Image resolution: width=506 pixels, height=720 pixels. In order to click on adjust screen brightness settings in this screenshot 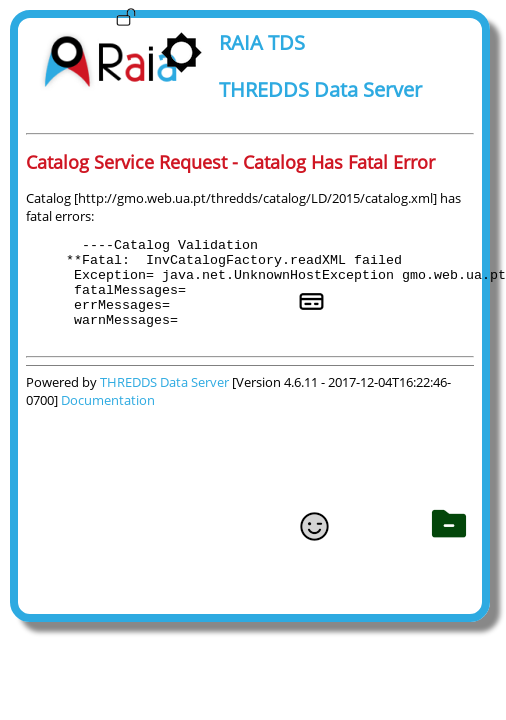, I will do `click(181, 52)`.